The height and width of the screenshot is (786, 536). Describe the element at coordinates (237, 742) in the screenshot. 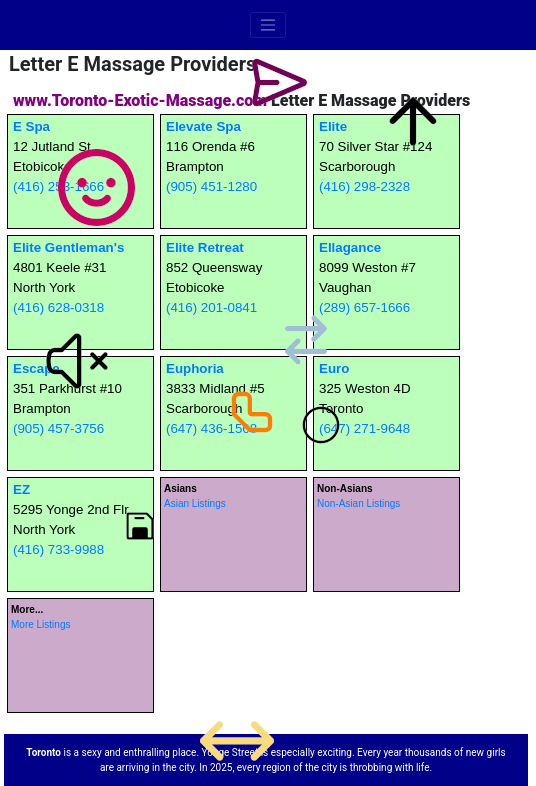

I see `resize or adjust width horizontally` at that location.